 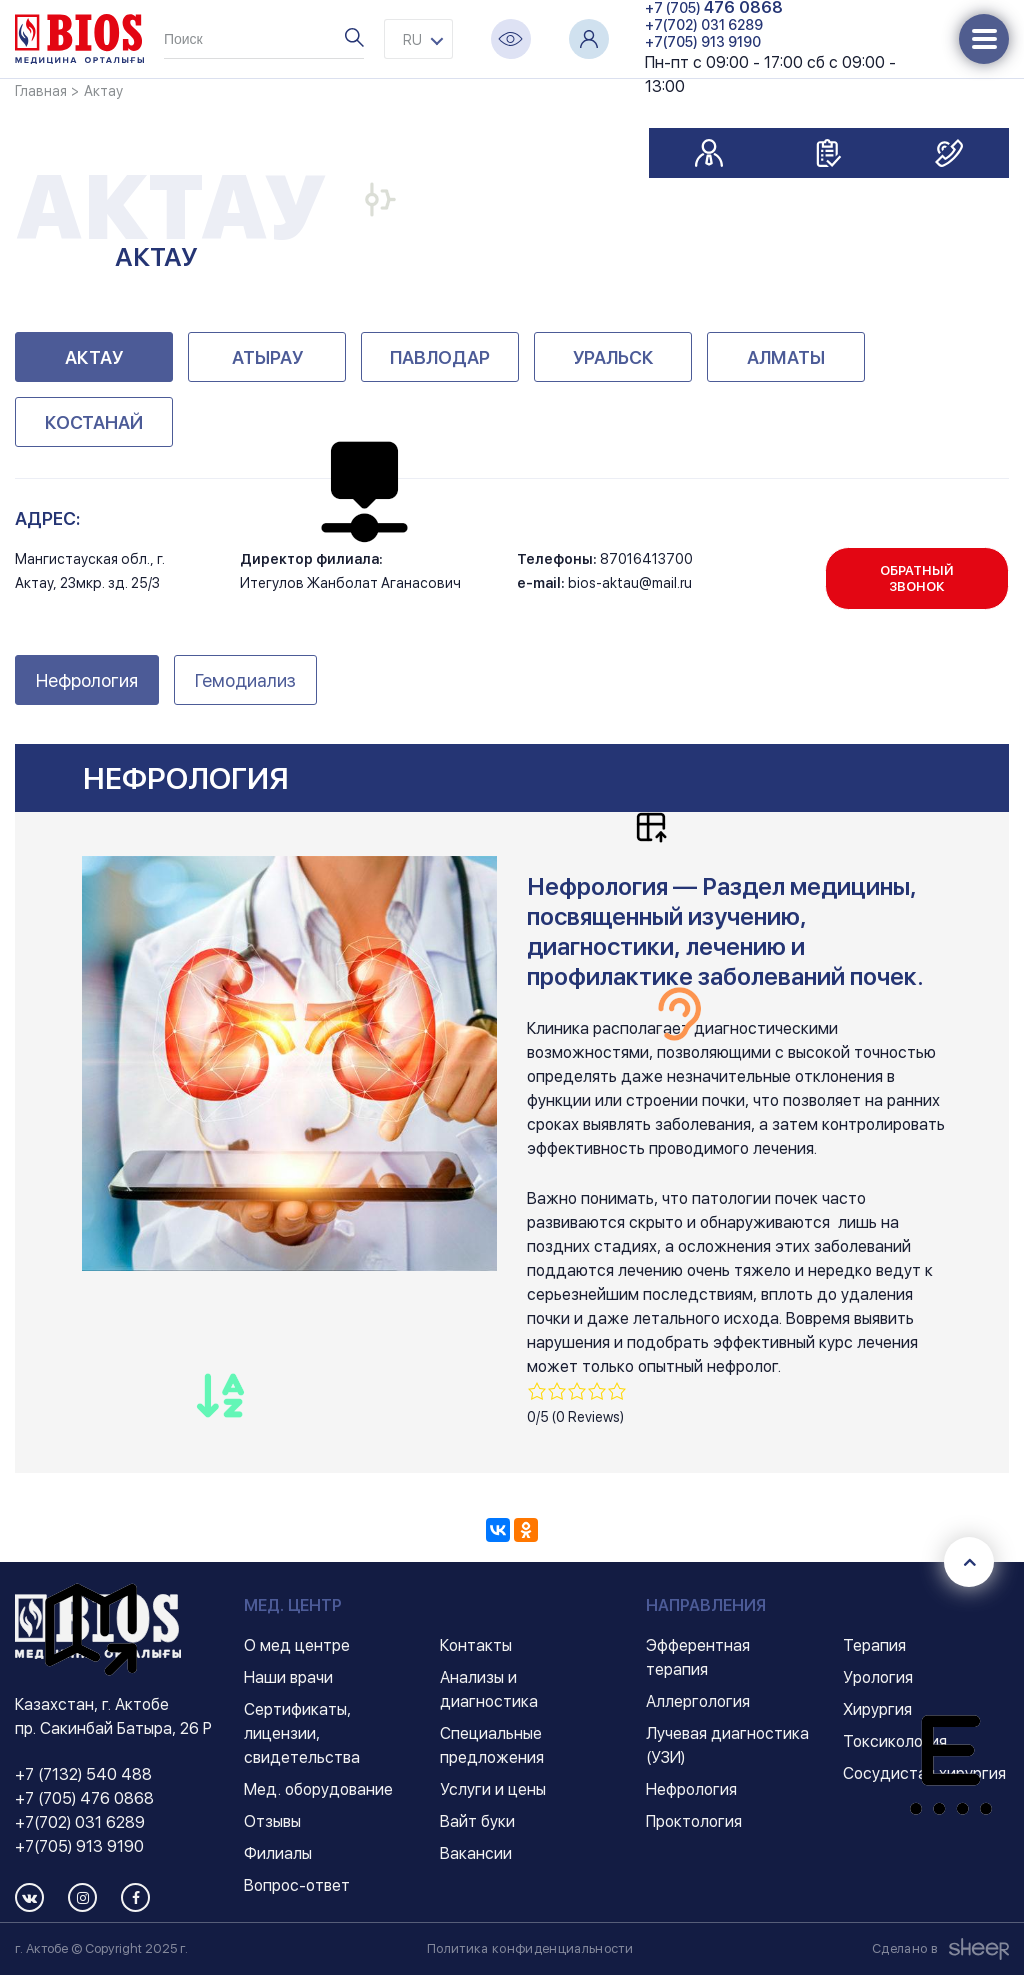 What do you see at coordinates (220, 1395) in the screenshot?
I see `sort items alphabetically from A to Z` at bounding box center [220, 1395].